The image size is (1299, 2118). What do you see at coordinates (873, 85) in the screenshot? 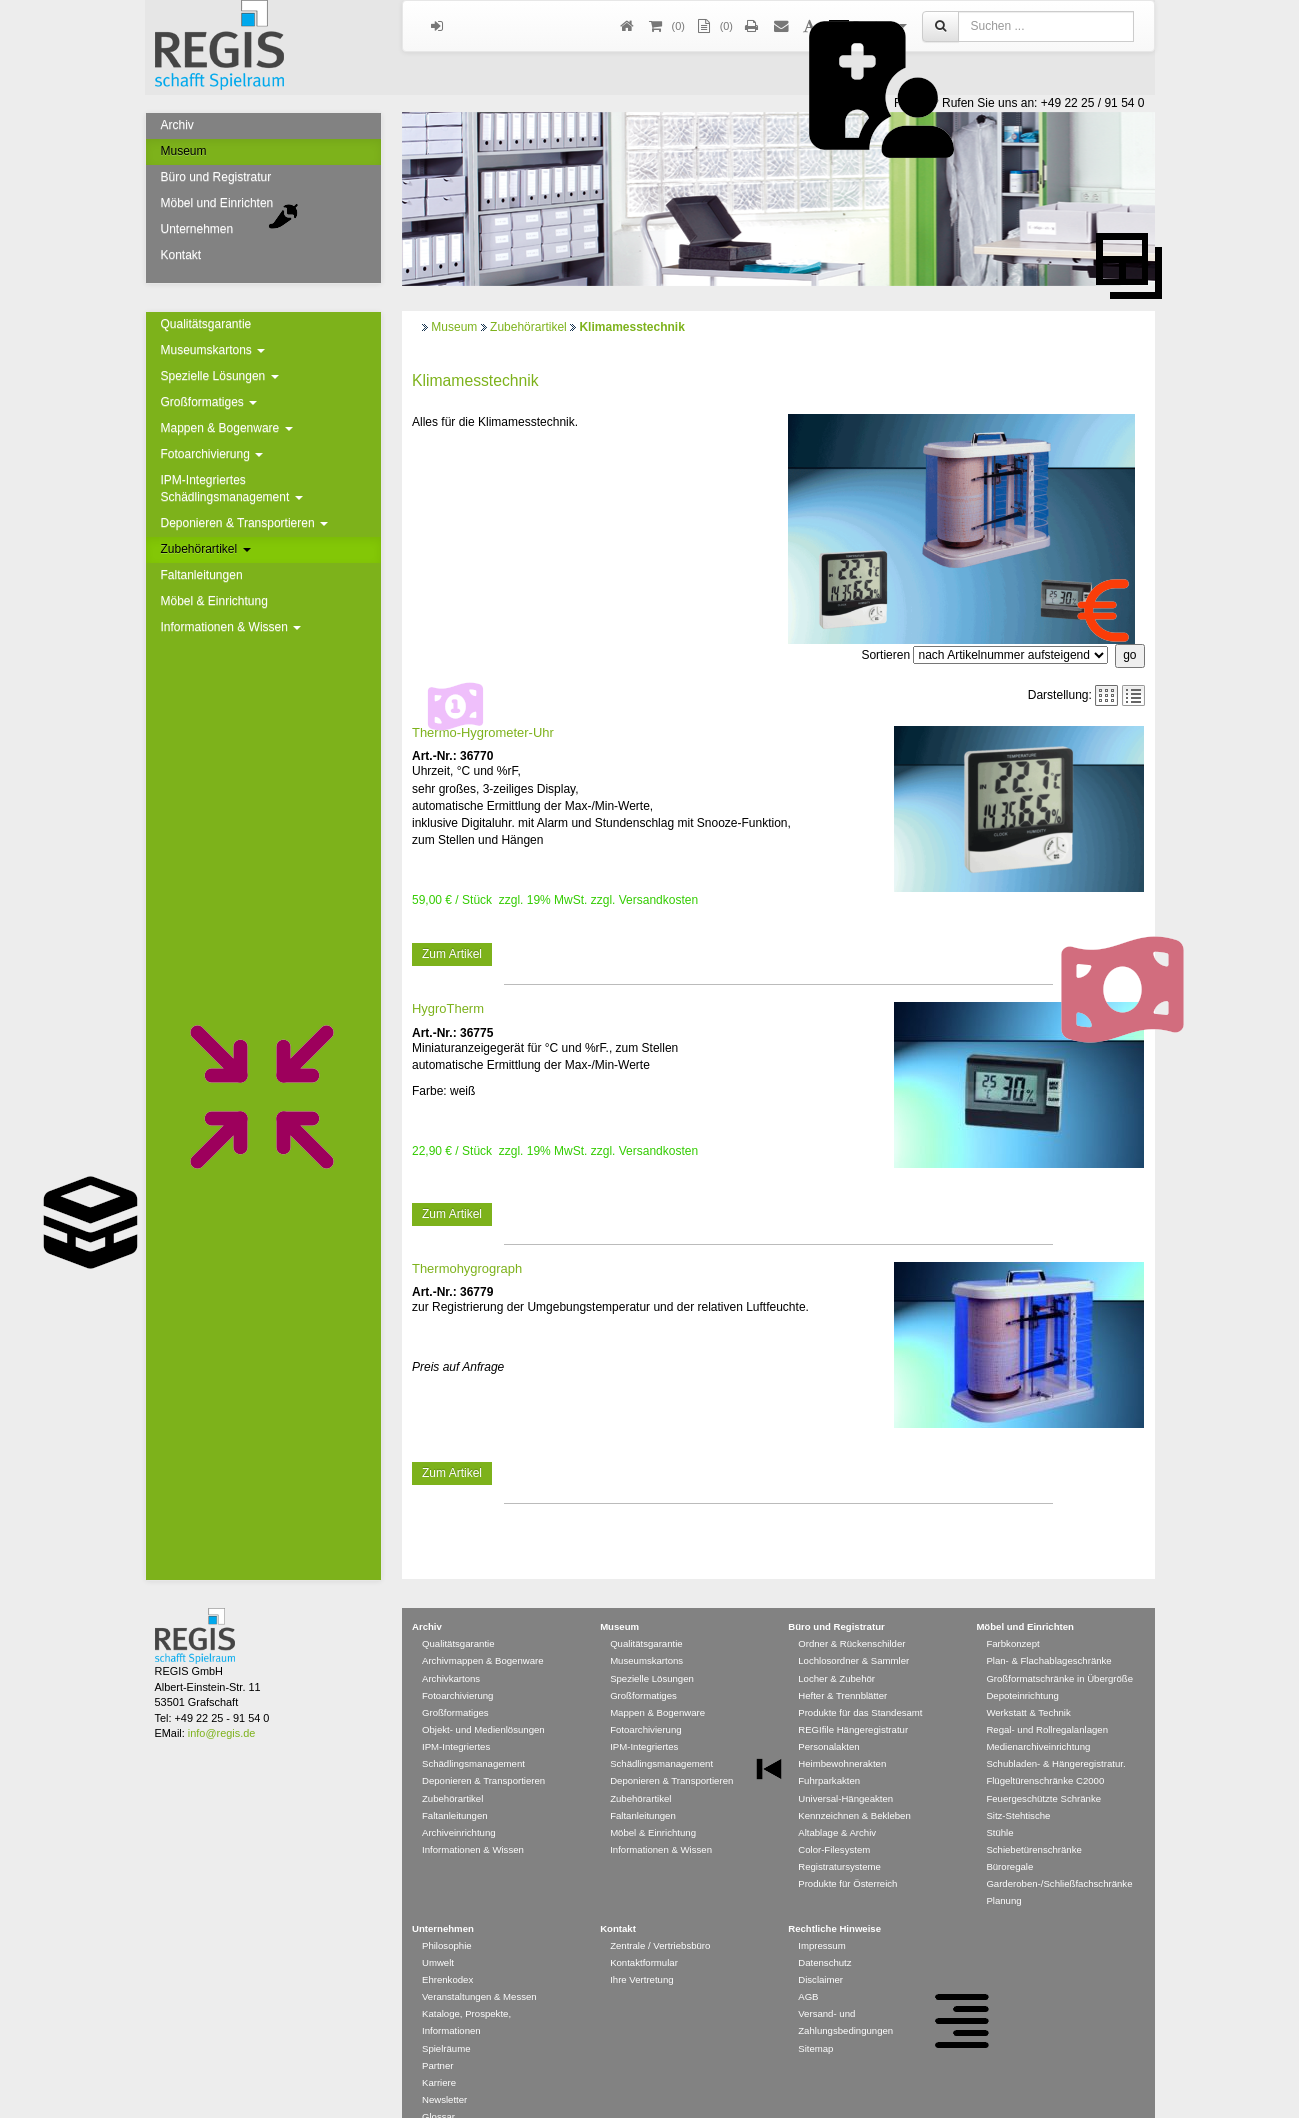
I see `view patient profile or medical records` at bounding box center [873, 85].